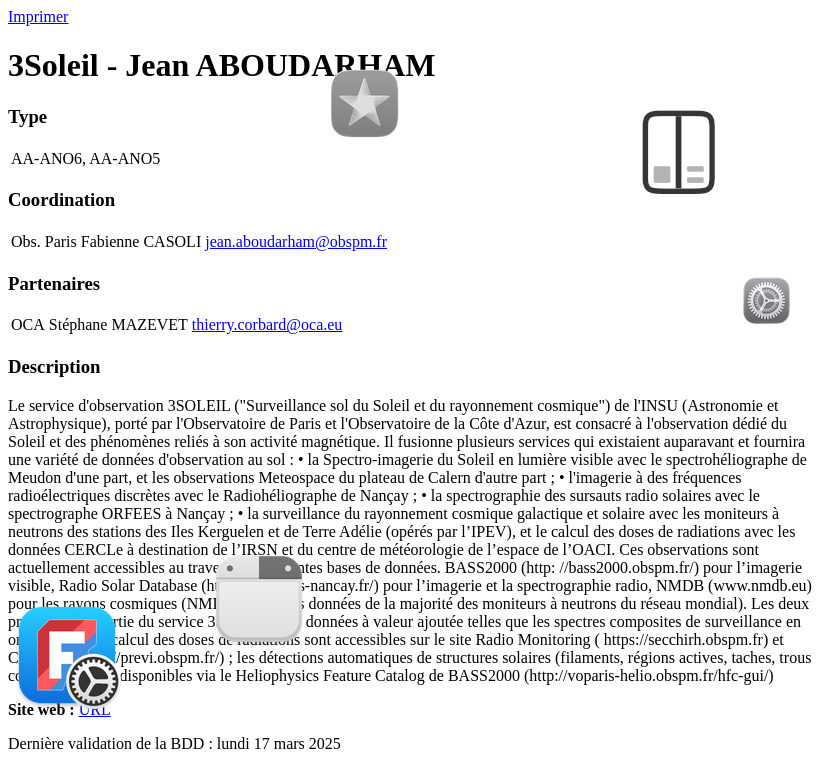 This screenshot has height=769, width=832. What do you see at coordinates (259, 599) in the screenshot?
I see `customize window decoration settings` at bounding box center [259, 599].